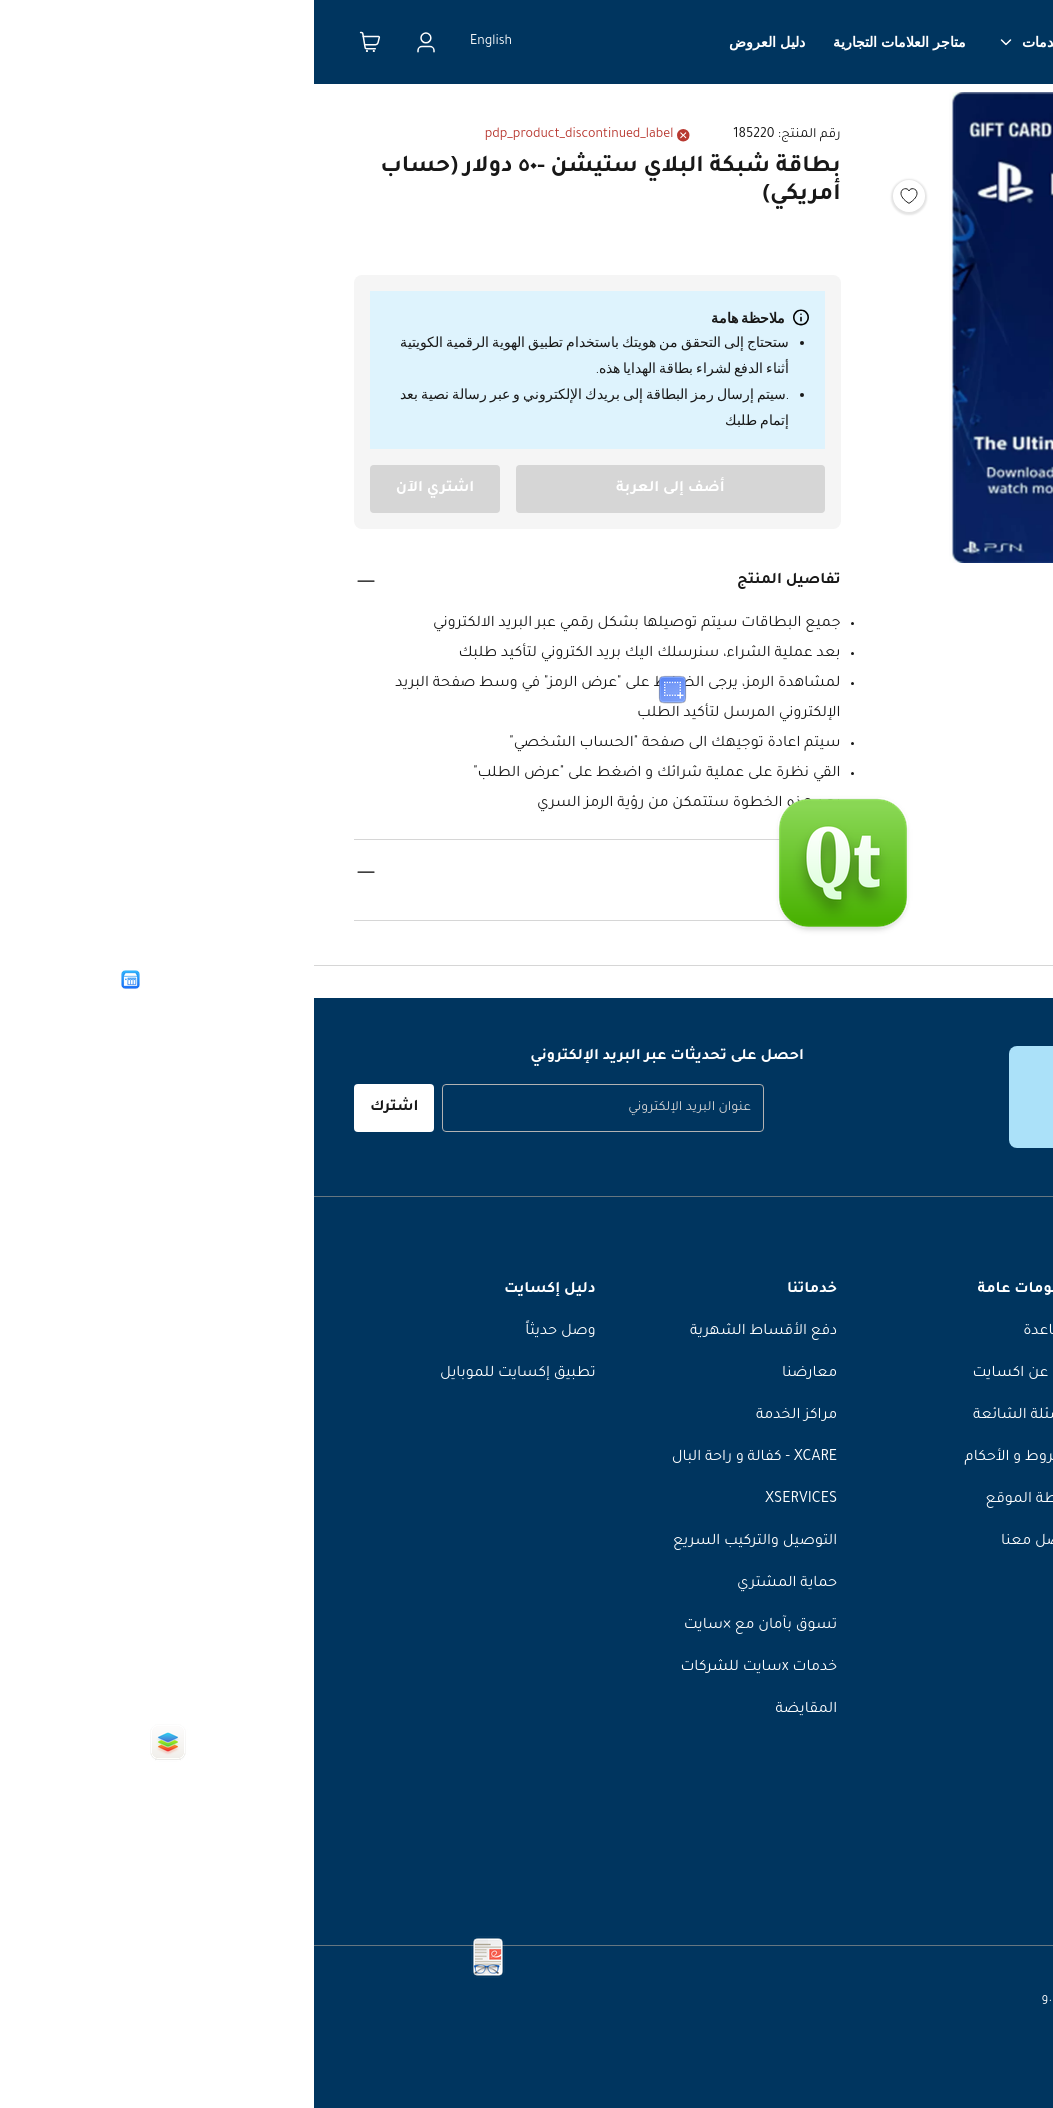 This screenshot has width=1053, height=2108. What do you see at coordinates (168, 1742) in the screenshot?
I see `open onlyoffice document suite` at bounding box center [168, 1742].